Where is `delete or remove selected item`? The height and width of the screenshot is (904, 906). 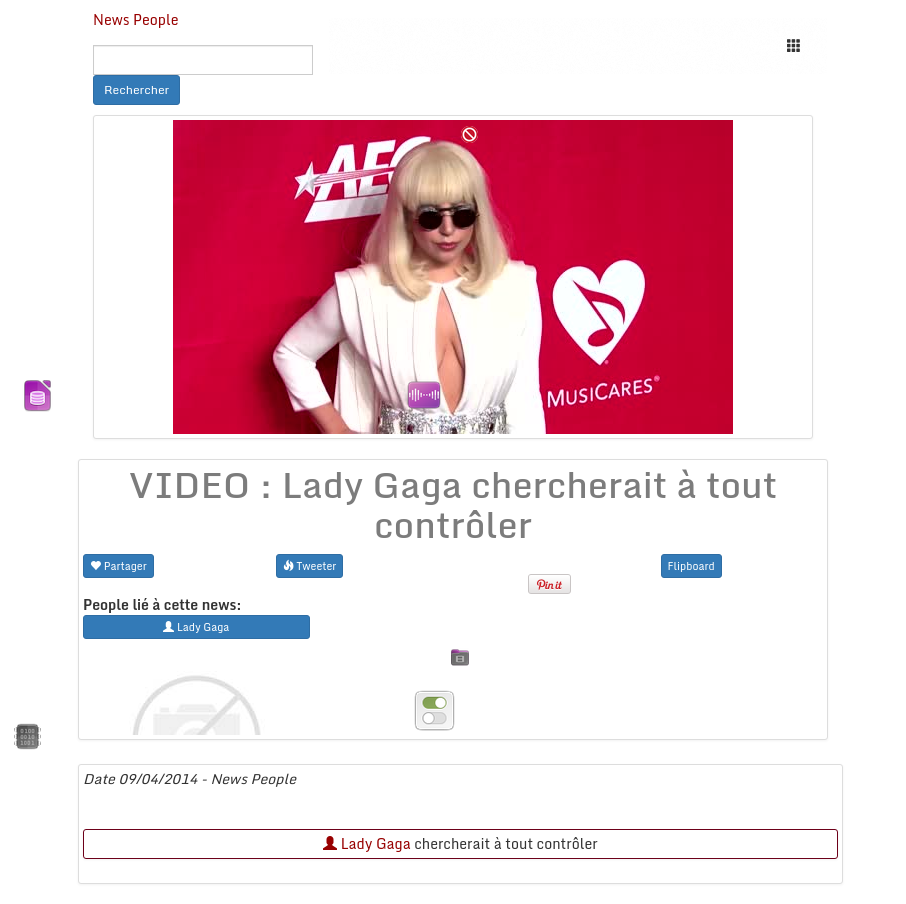
delete or remove selected item is located at coordinates (469, 134).